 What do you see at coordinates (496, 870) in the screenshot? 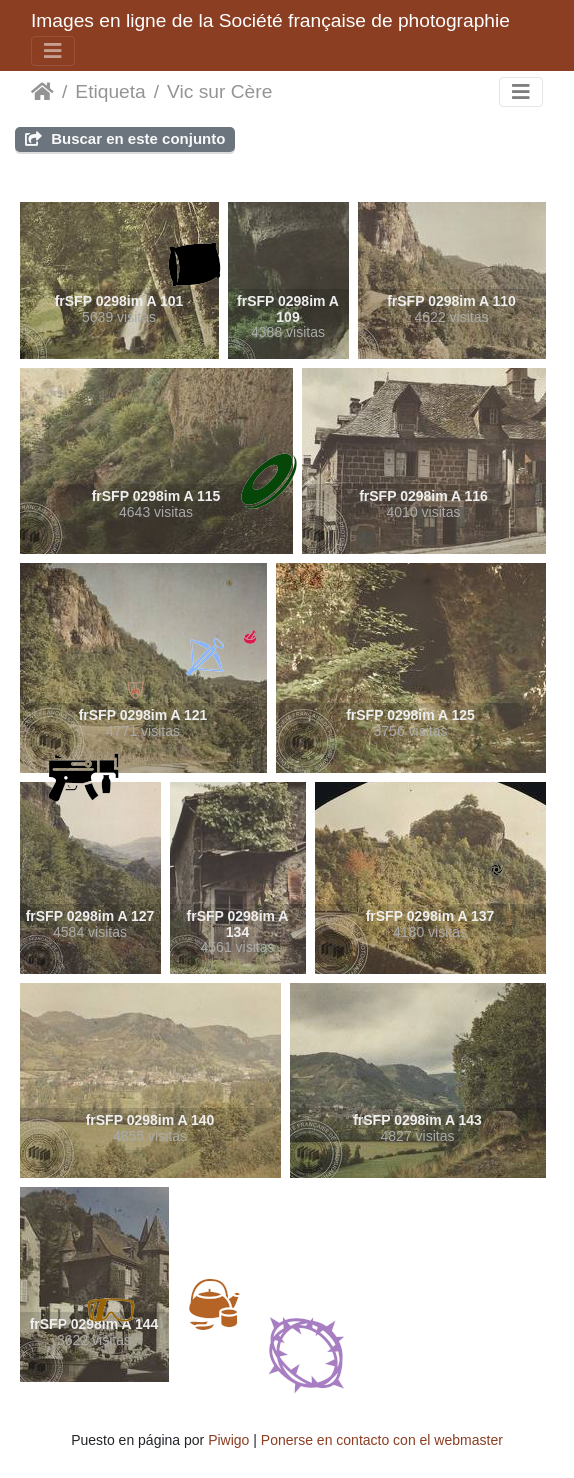
I see `spy or stealth game mode` at bounding box center [496, 870].